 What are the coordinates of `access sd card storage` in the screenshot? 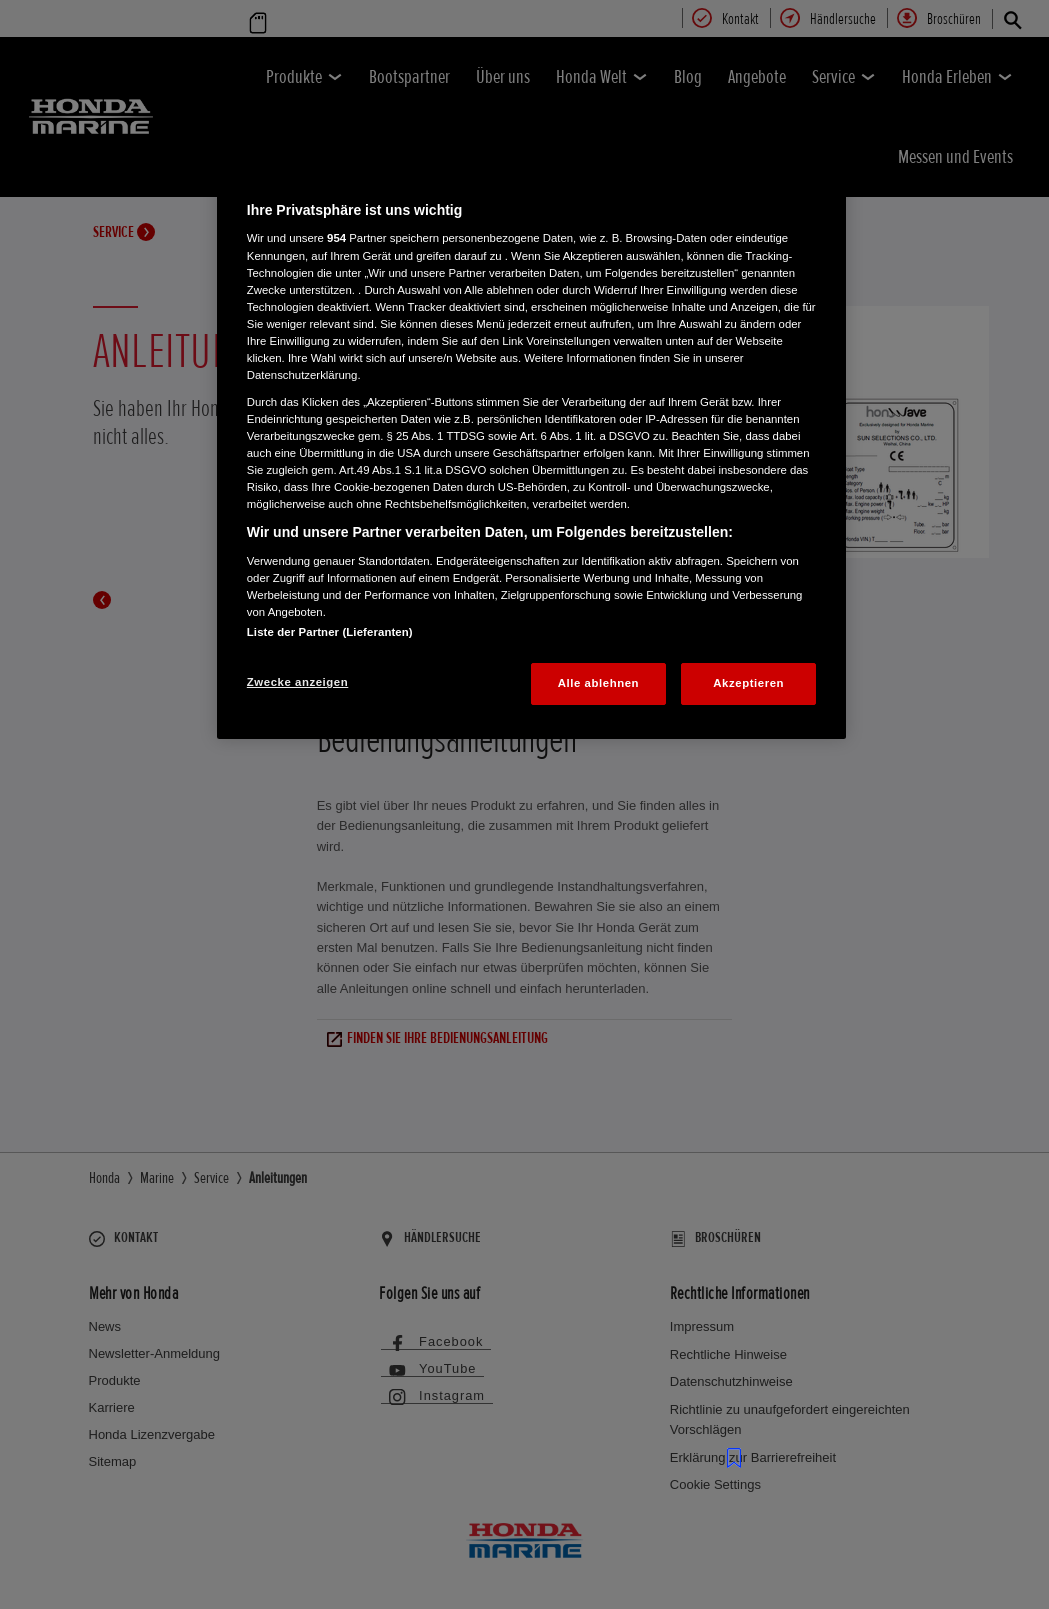 It's located at (258, 23).